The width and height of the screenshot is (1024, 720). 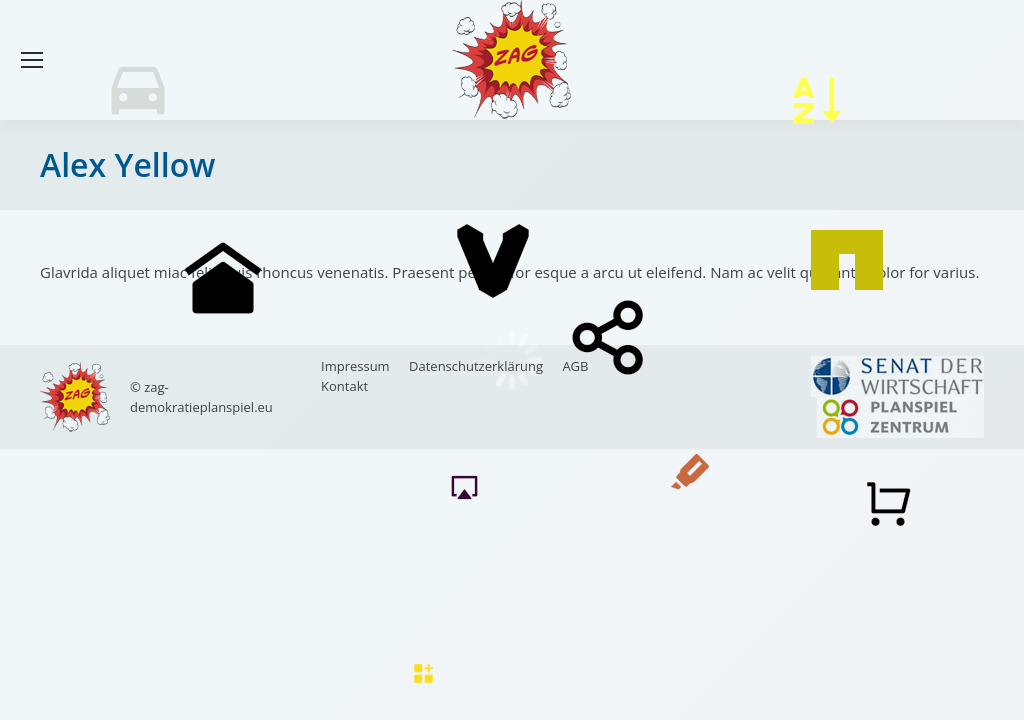 I want to click on Vagrant development environment logo, so click(x=493, y=261).